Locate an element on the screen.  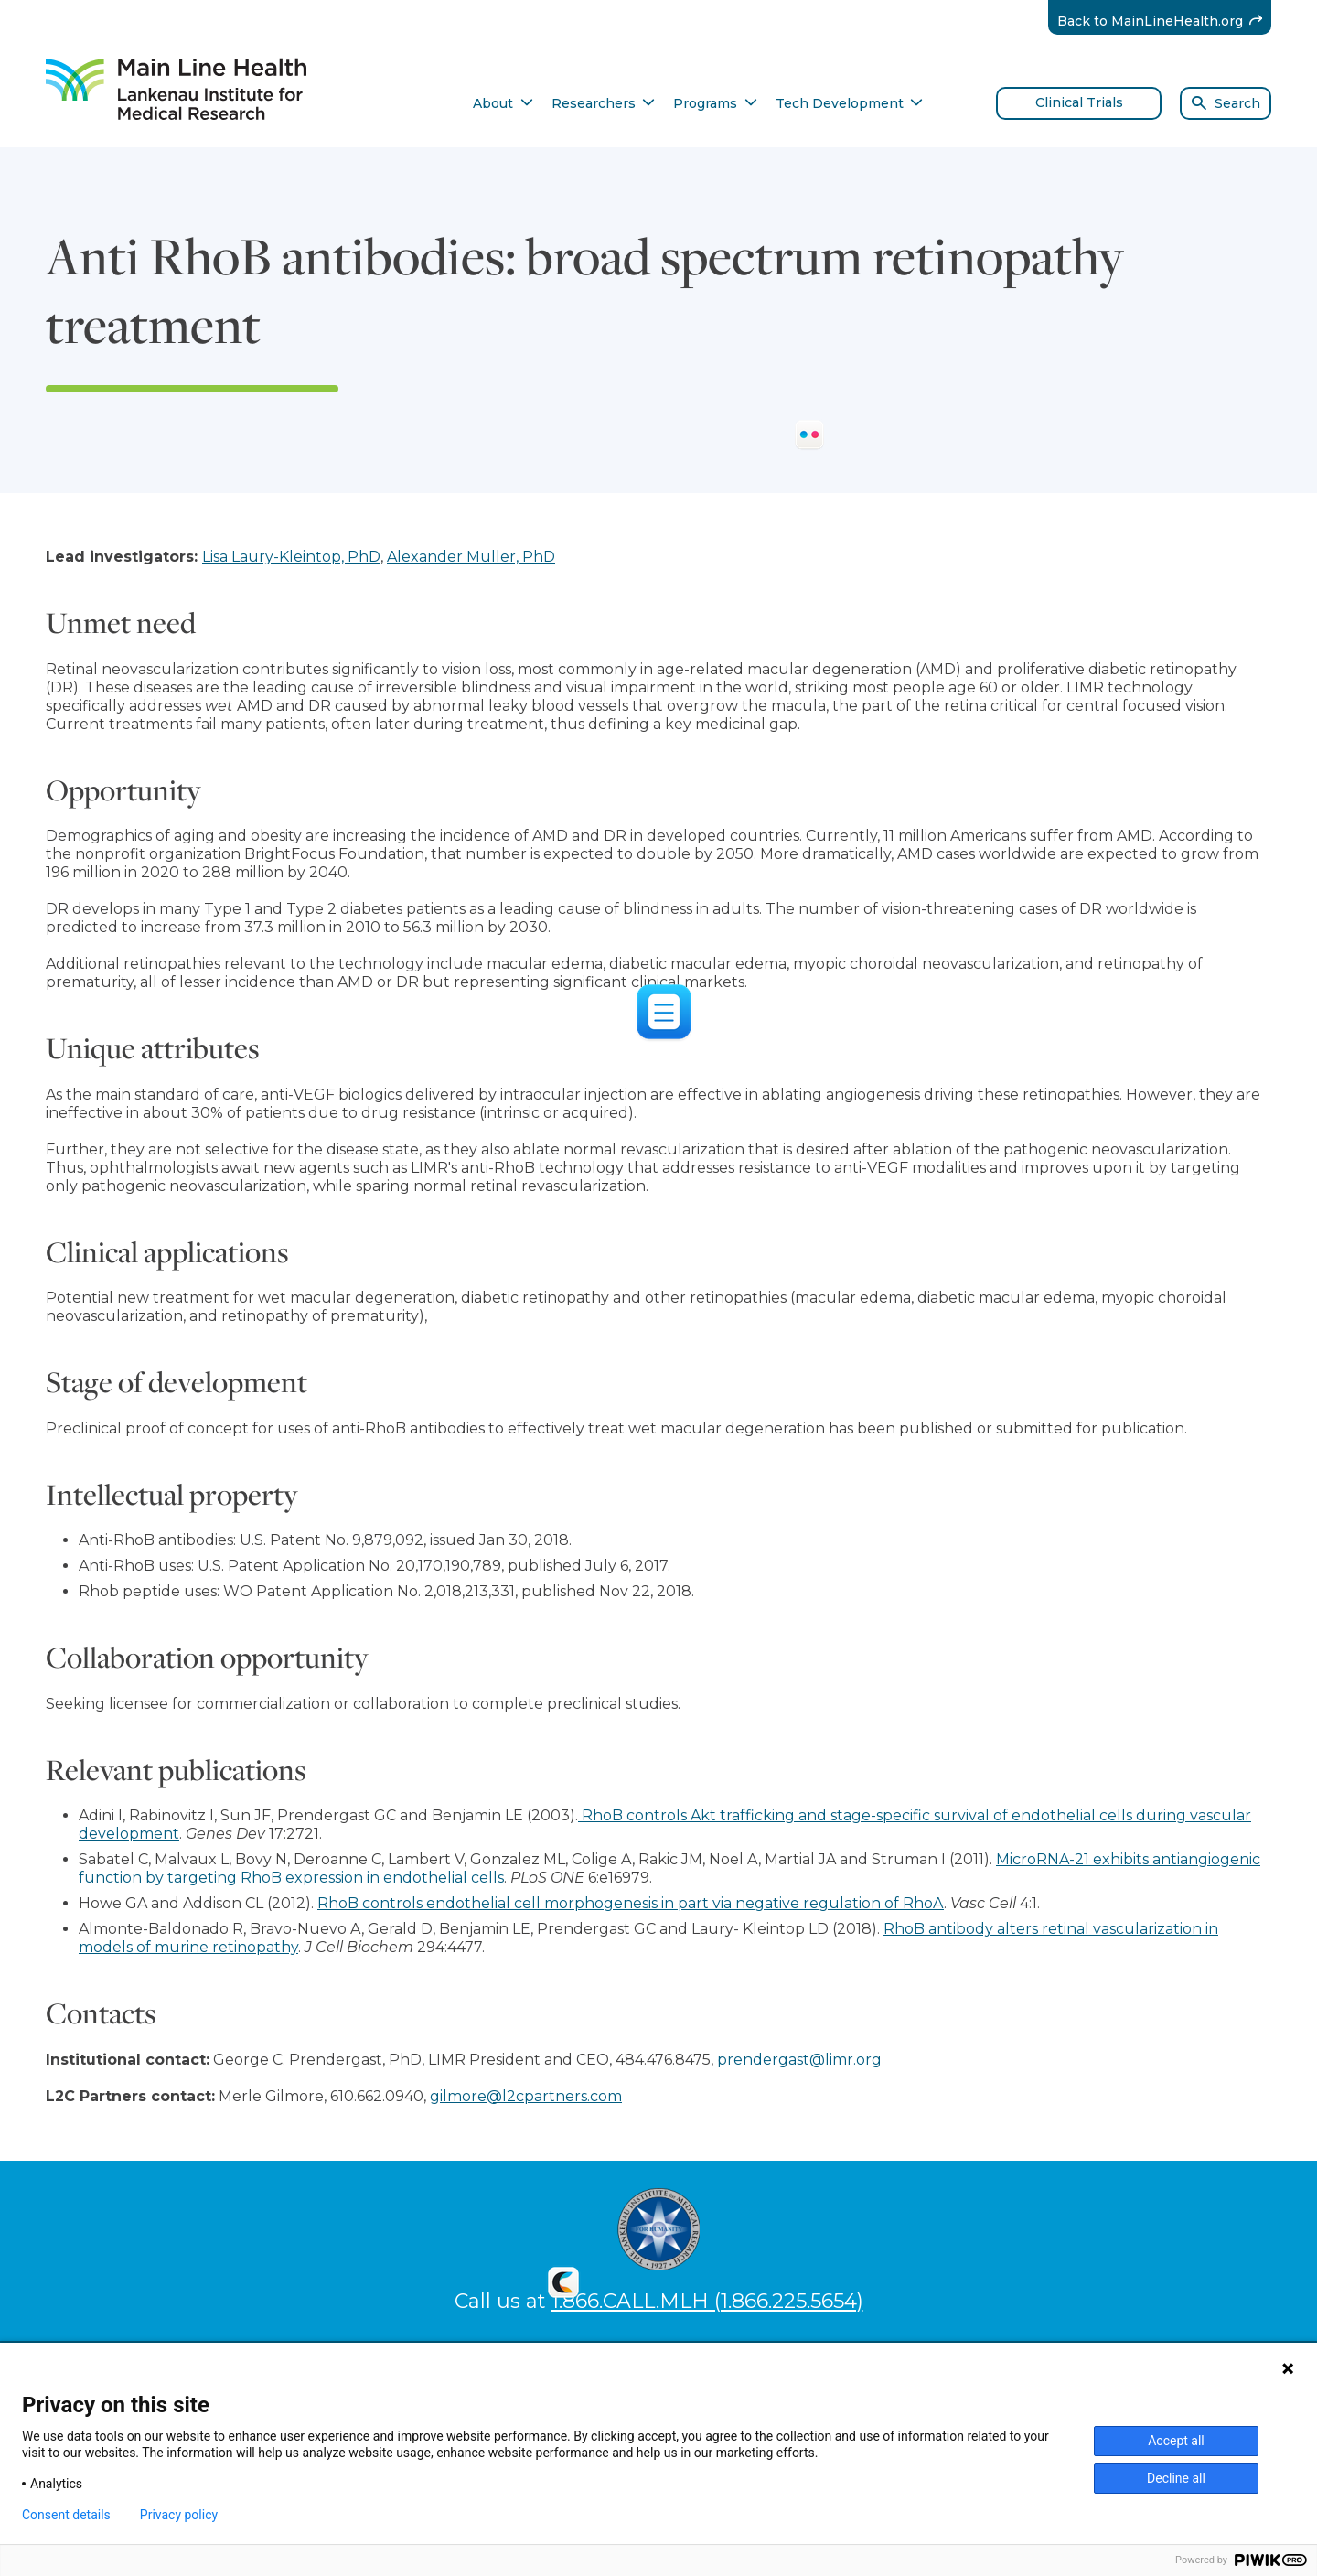
open calligra gemini app is located at coordinates (563, 2282).